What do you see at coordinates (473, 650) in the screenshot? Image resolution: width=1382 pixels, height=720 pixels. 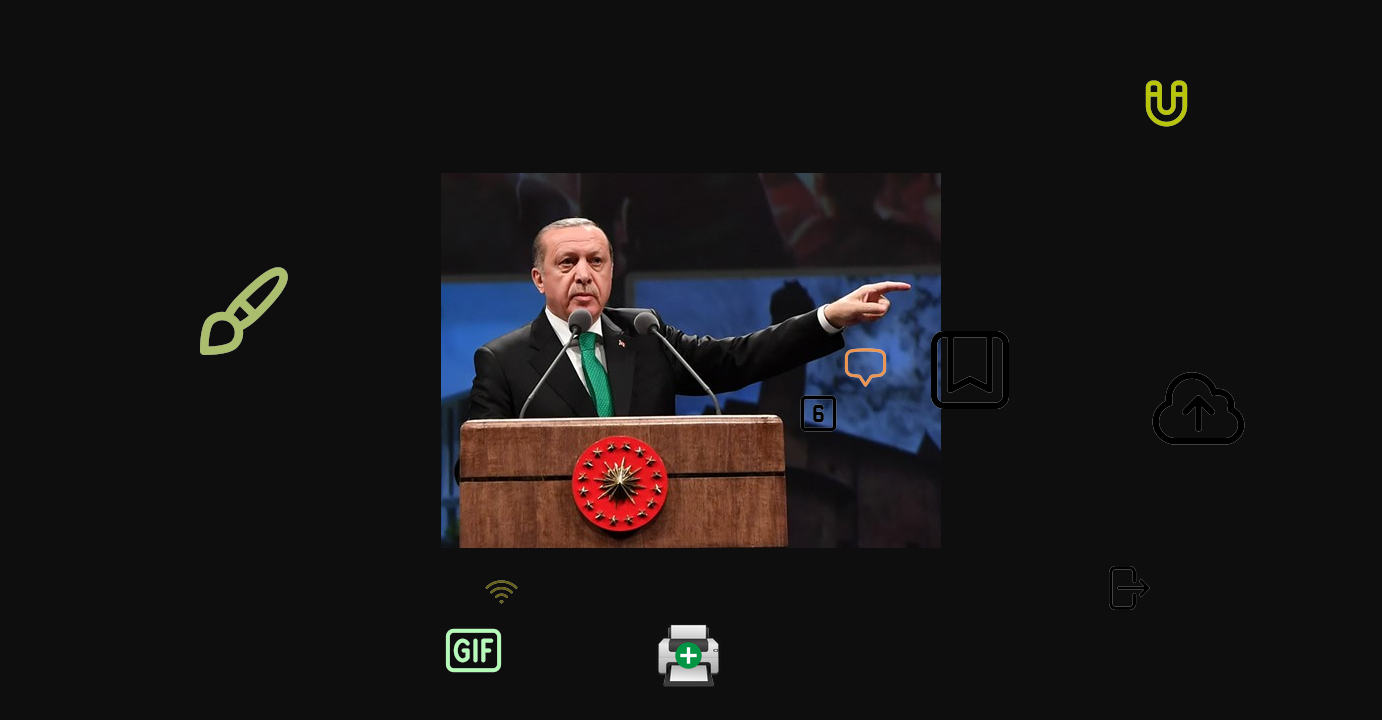 I see `insert a GIF into your message` at bounding box center [473, 650].